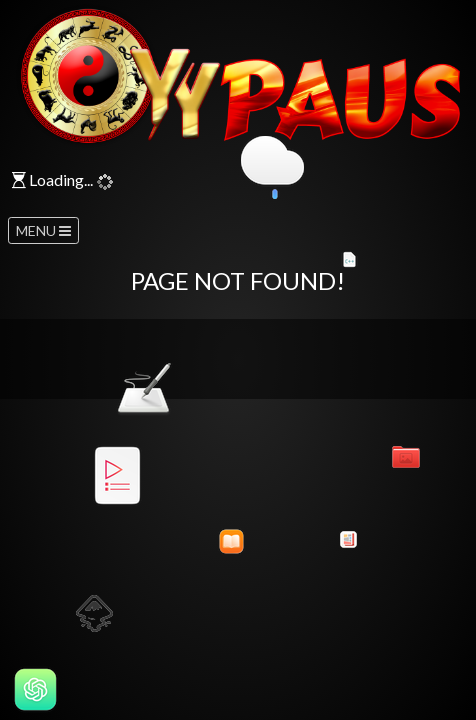 This screenshot has height=720, width=476. Describe the element at coordinates (94, 613) in the screenshot. I see `open inkscape vector graphics editor` at that location.